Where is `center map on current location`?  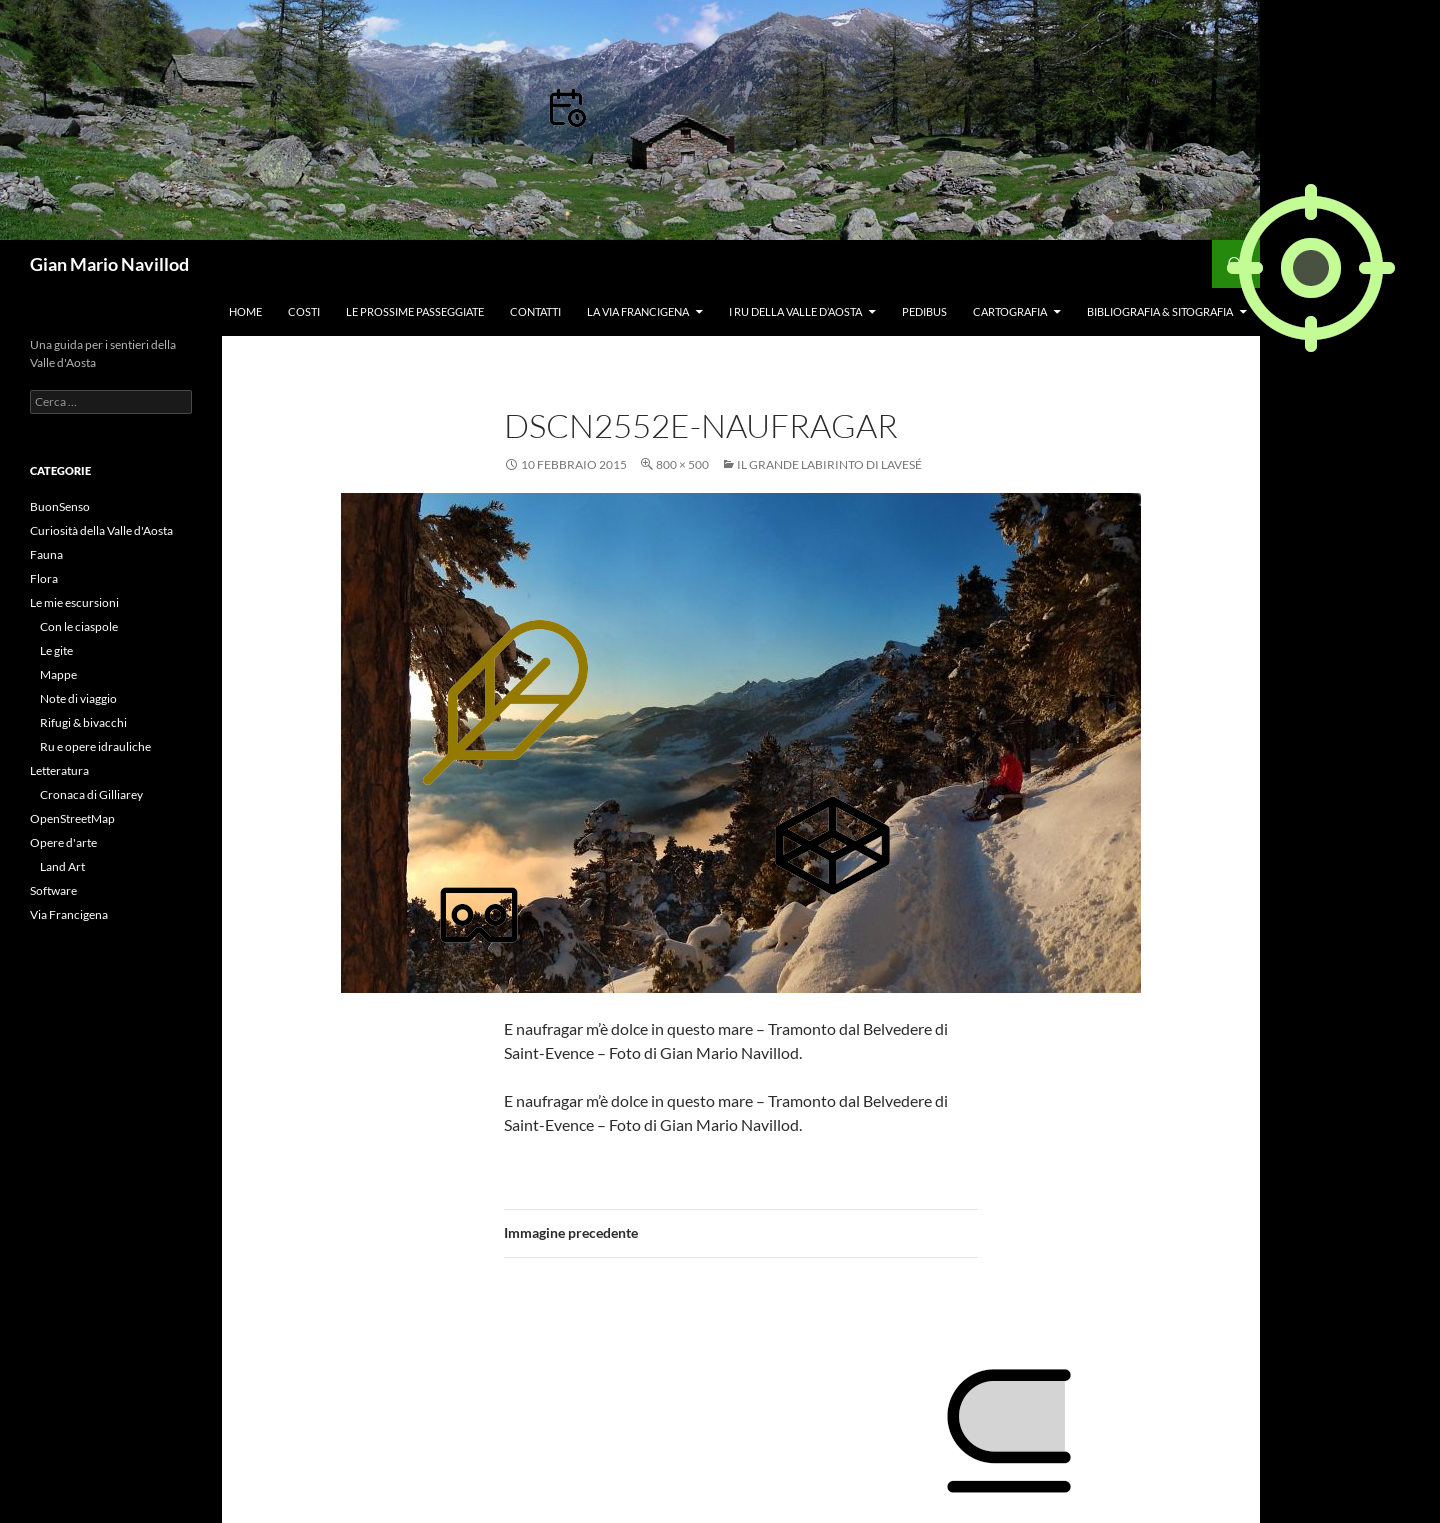 center map on current location is located at coordinates (1311, 268).